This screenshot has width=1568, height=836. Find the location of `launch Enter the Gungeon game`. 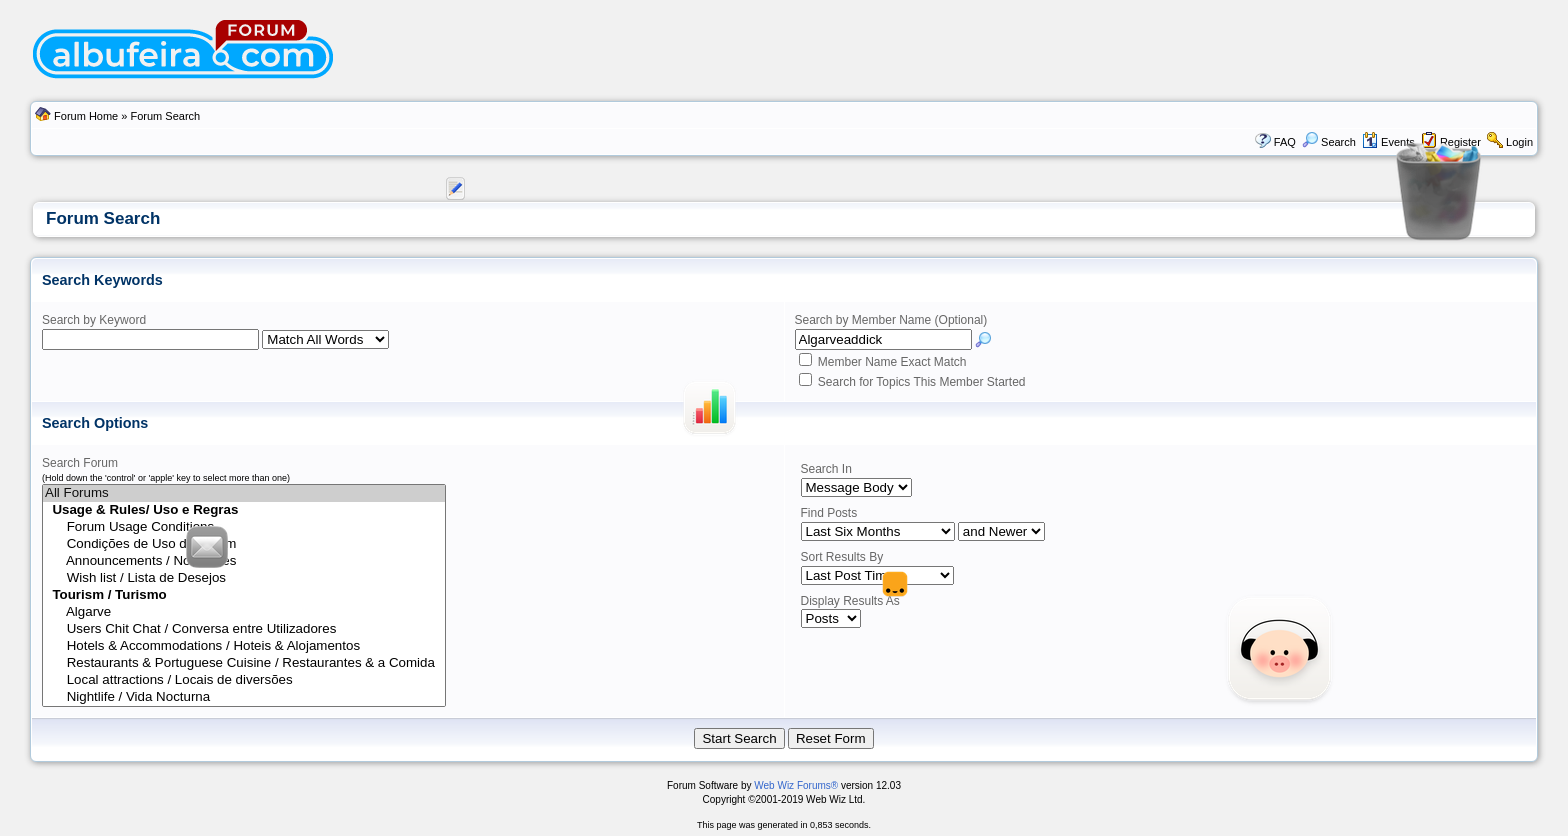

launch Enter the Gungeon game is located at coordinates (895, 584).